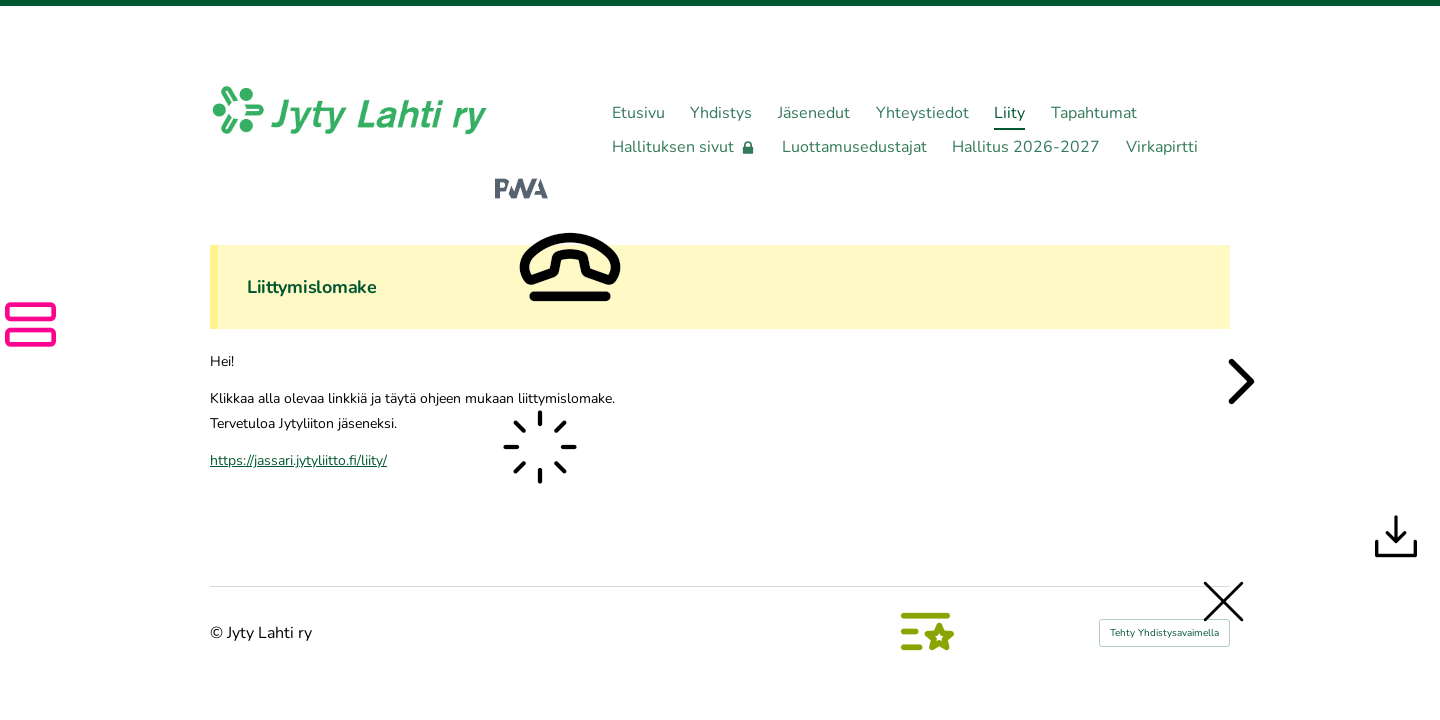 The width and height of the screenshot is (1440, 720). What do you see at coordinates (1239, 381) in the screenshot?
I see `navigate to the next item or screen` at bounding box center [1239, 381].